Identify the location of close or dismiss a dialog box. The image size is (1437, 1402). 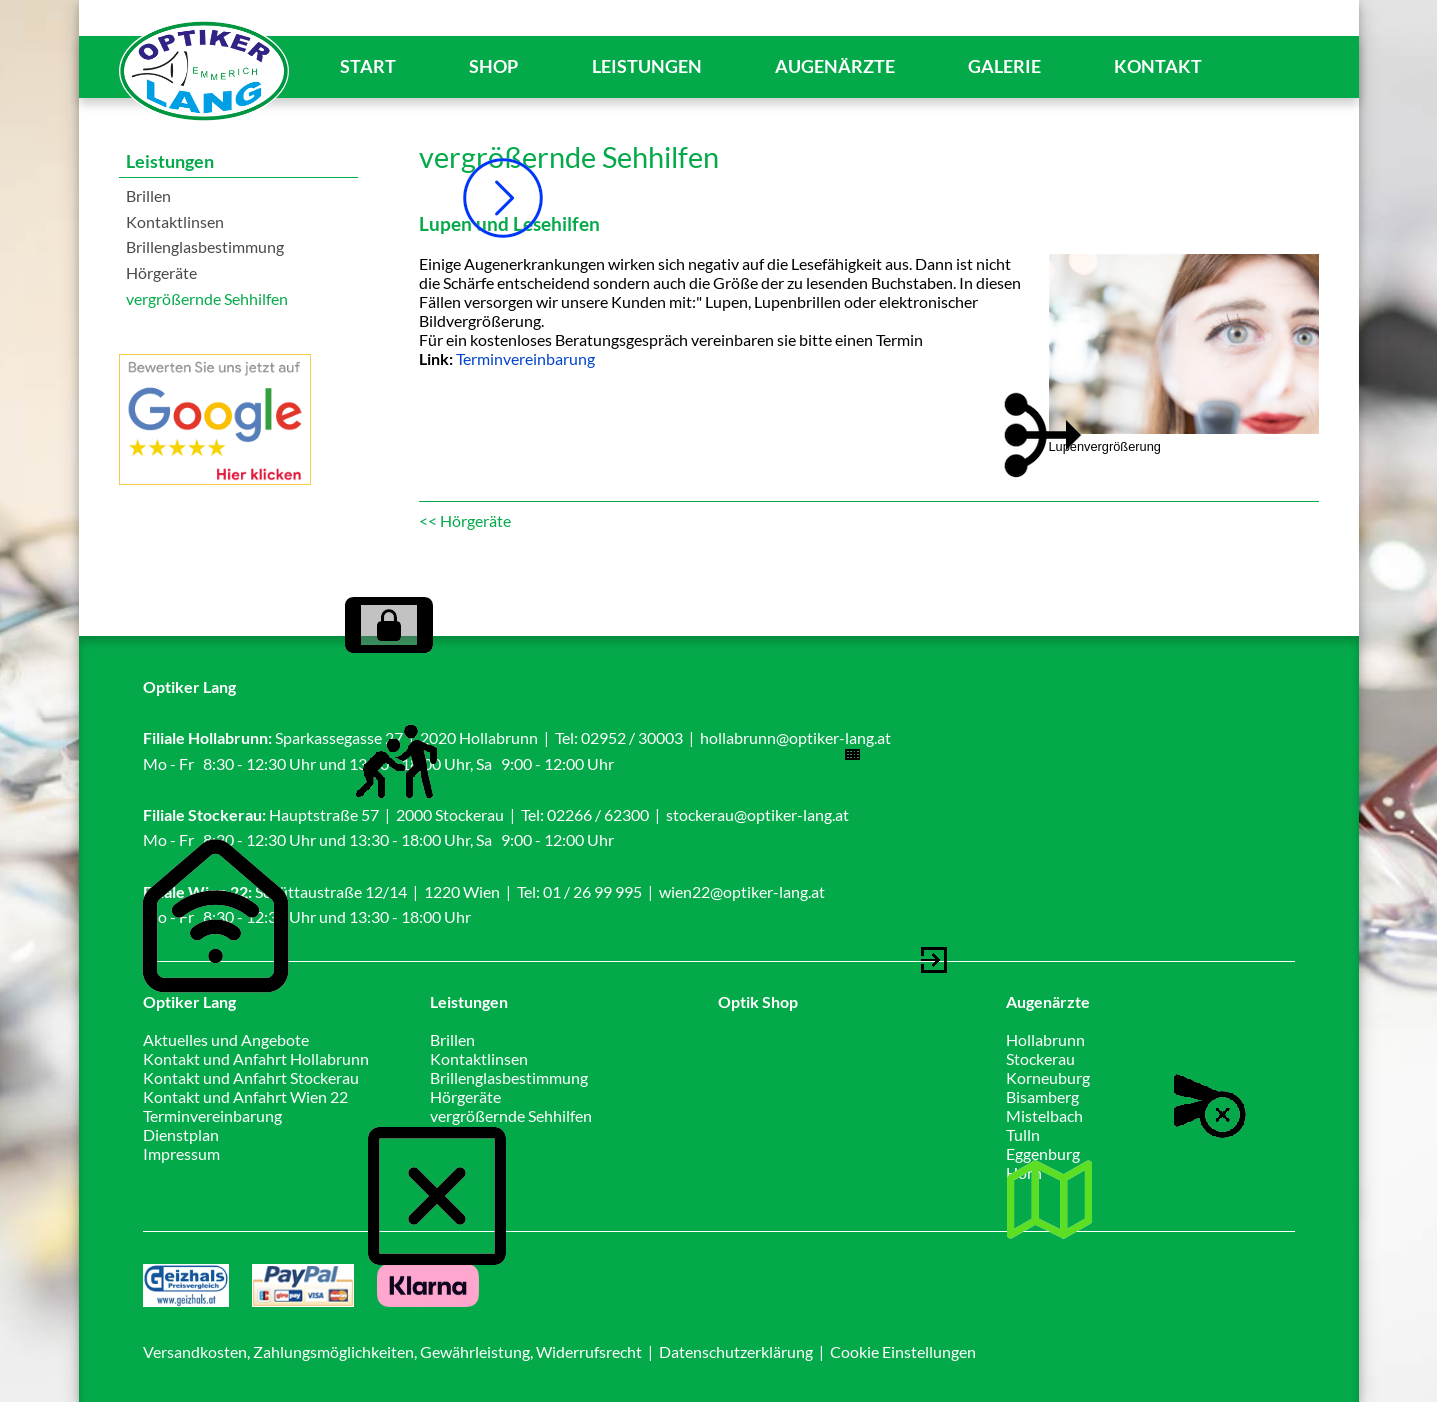
(437, 1196).